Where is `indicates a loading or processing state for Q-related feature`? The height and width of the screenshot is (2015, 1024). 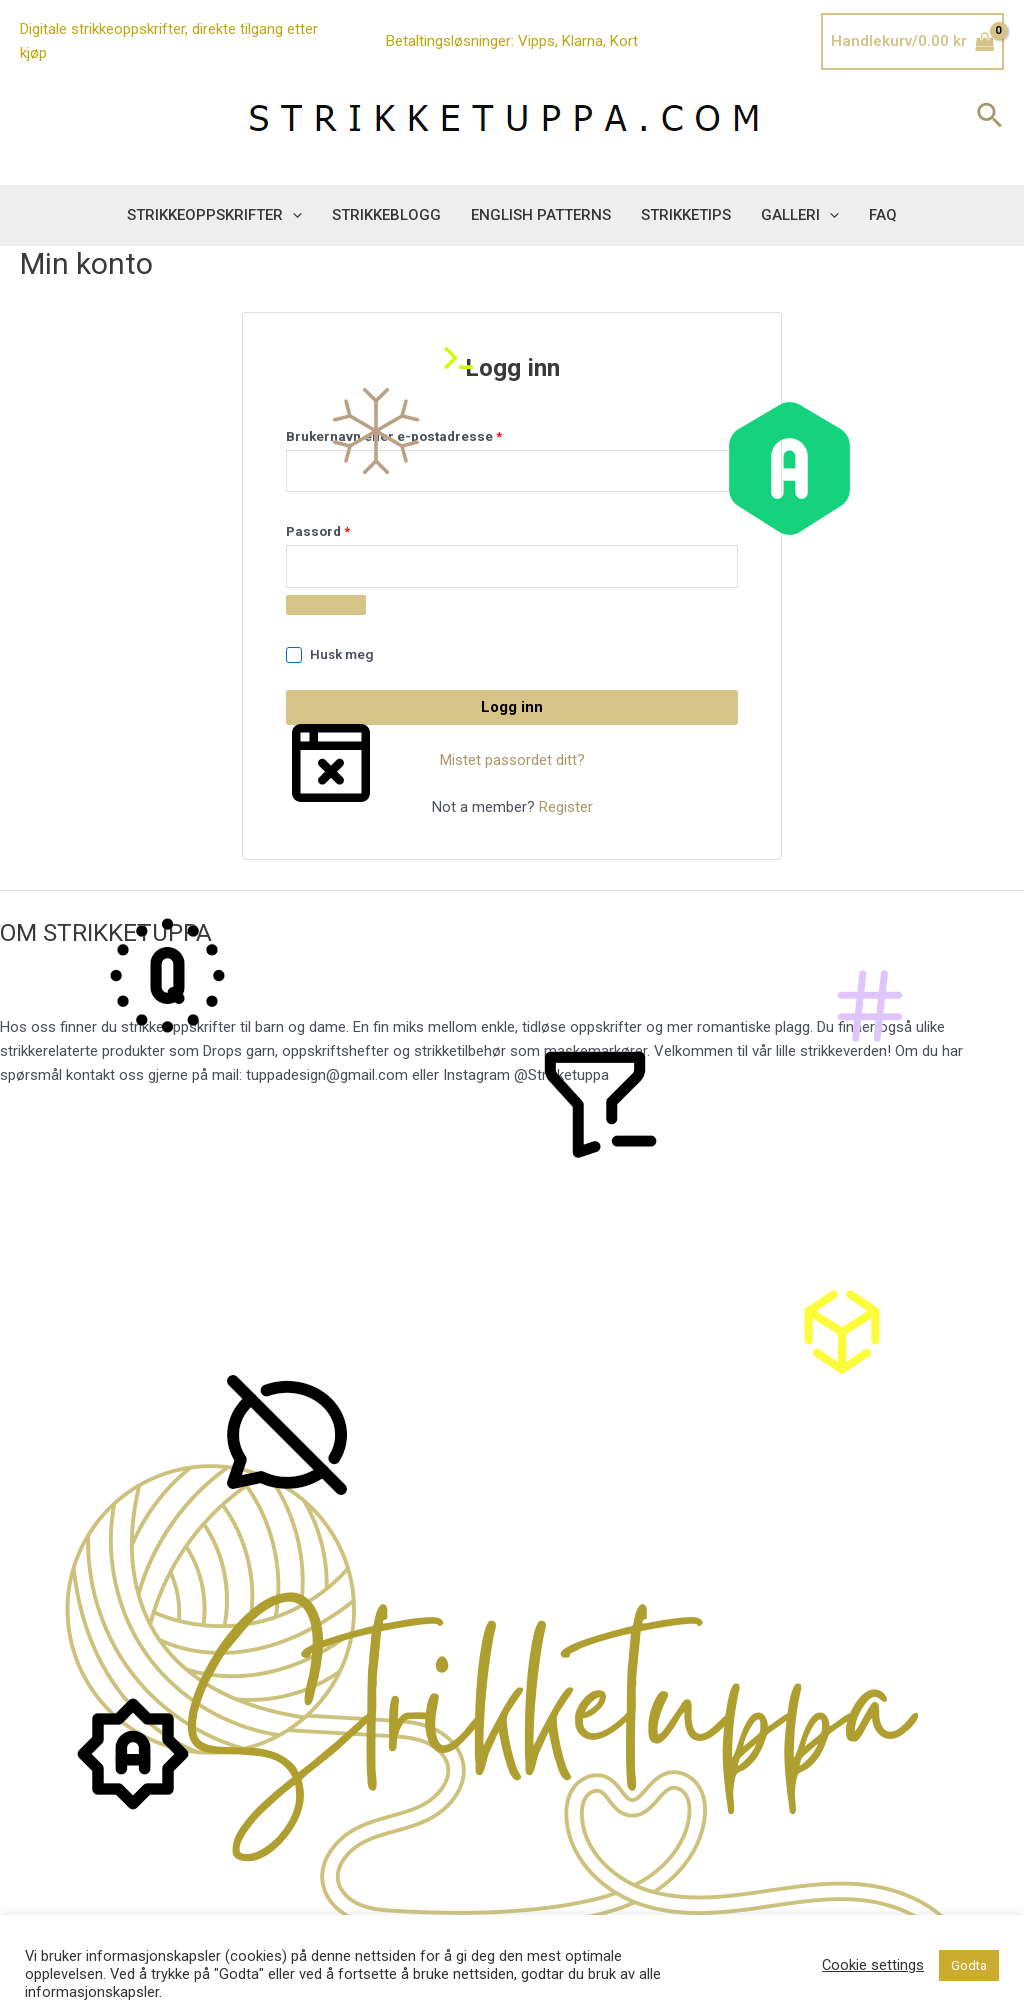 indicates a loading or processing state for Q-related feature is located at coordinates (167, 975).